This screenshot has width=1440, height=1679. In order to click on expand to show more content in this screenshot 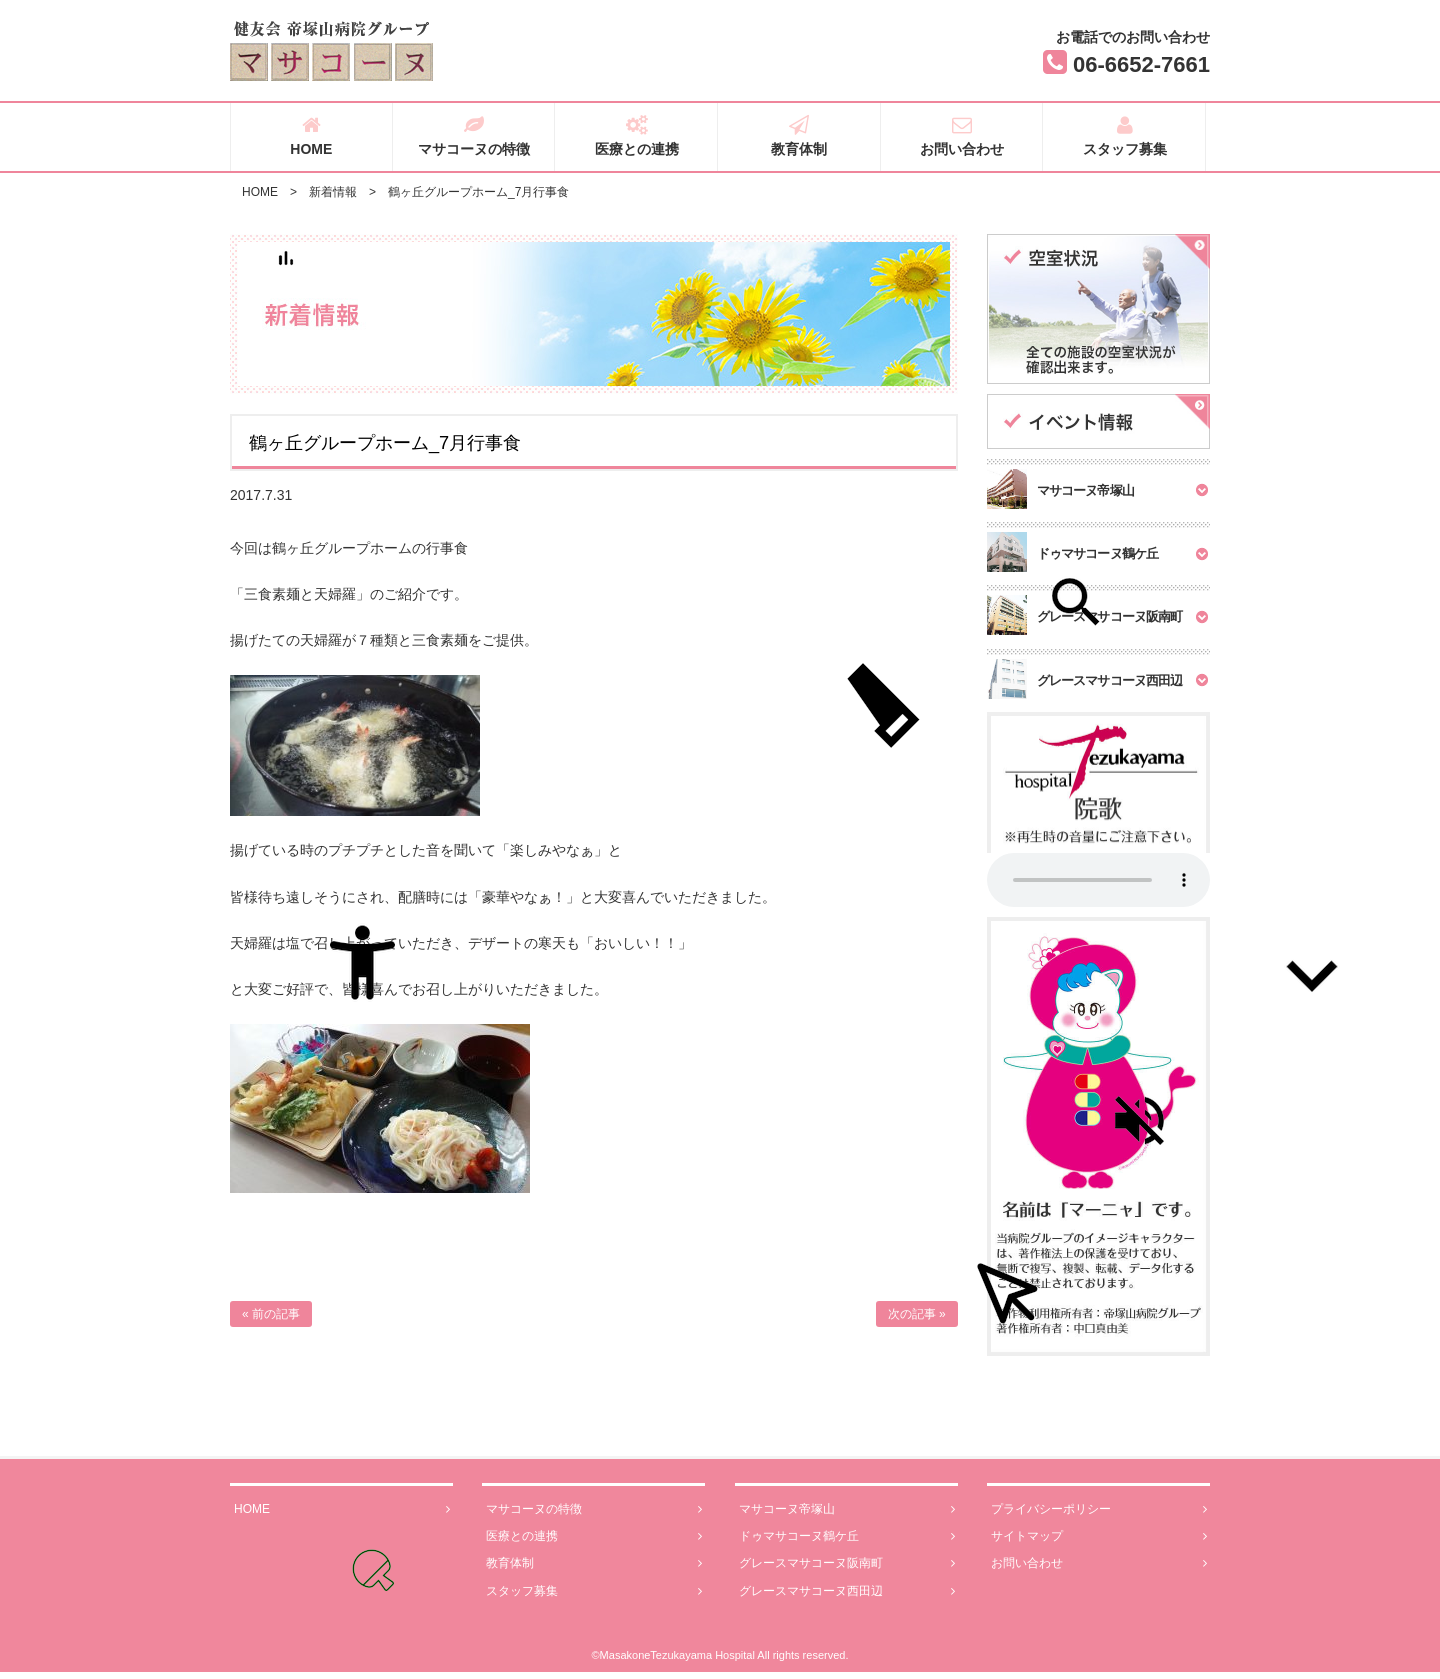, I will do `click(1312, 975)`.